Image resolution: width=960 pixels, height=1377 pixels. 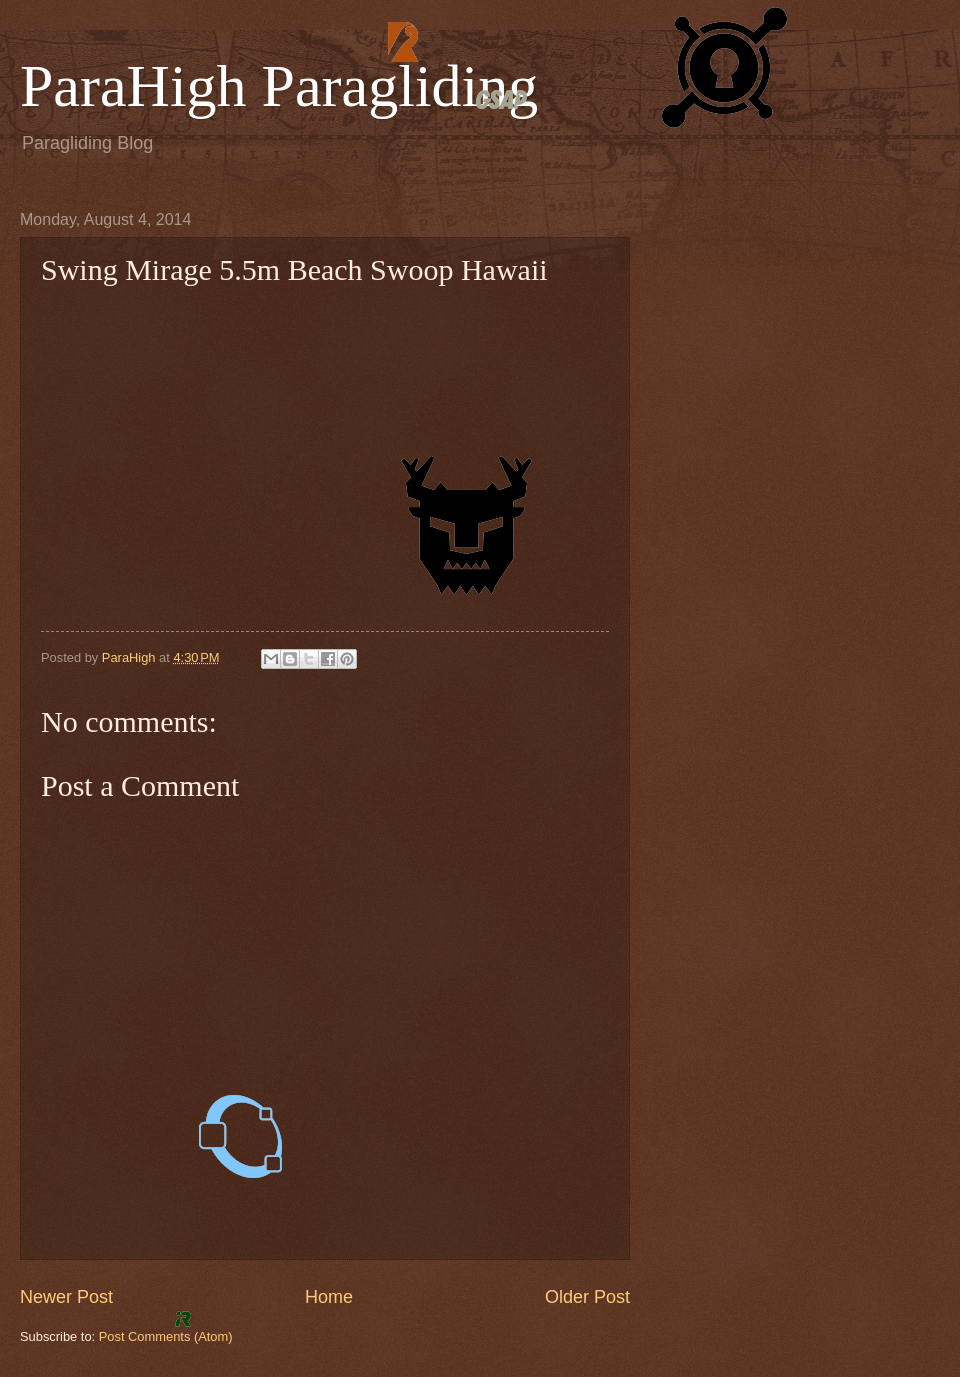 I want to click on open the iRobot app, so click(x=183, y=1319).